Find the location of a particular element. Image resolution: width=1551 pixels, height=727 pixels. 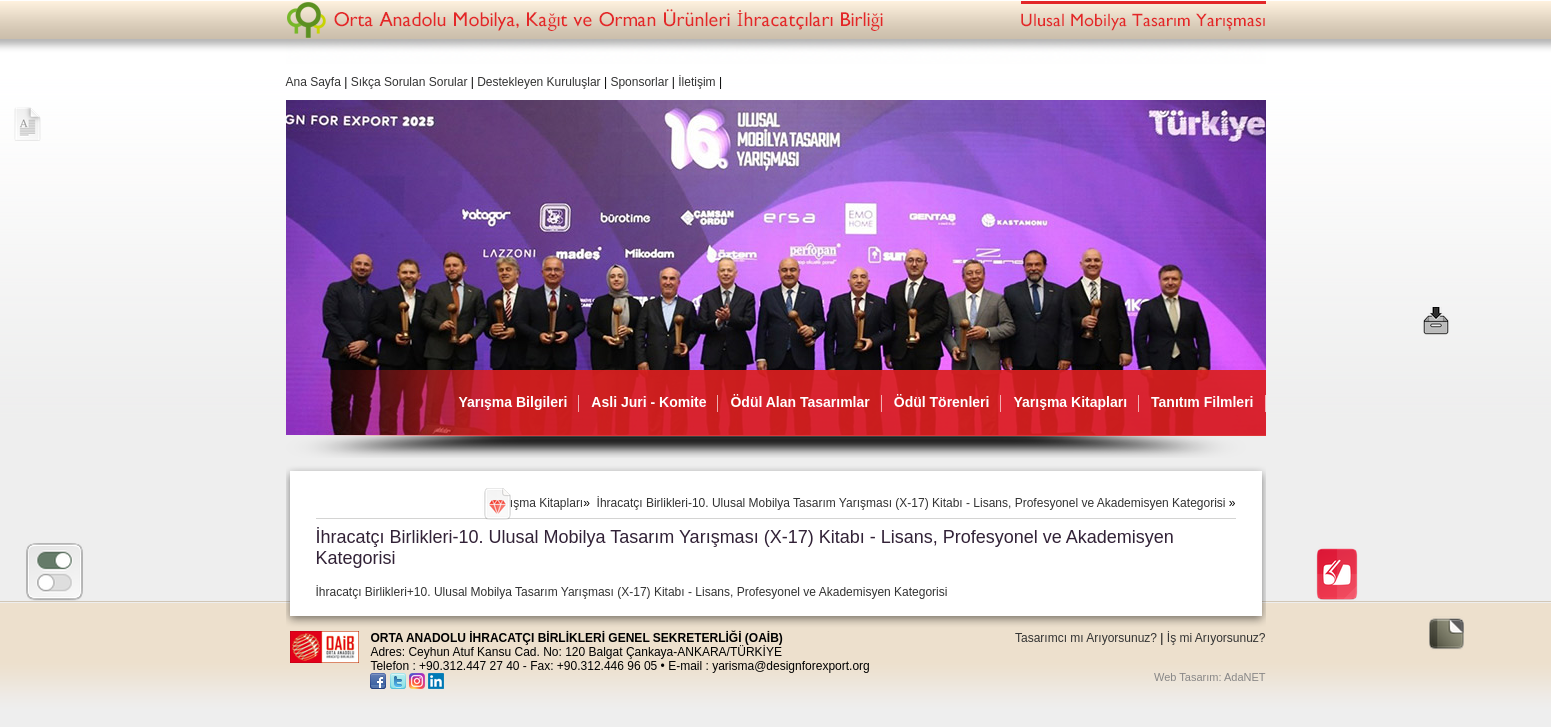

open desktop preferences settings is located at coordinates (54, 571).